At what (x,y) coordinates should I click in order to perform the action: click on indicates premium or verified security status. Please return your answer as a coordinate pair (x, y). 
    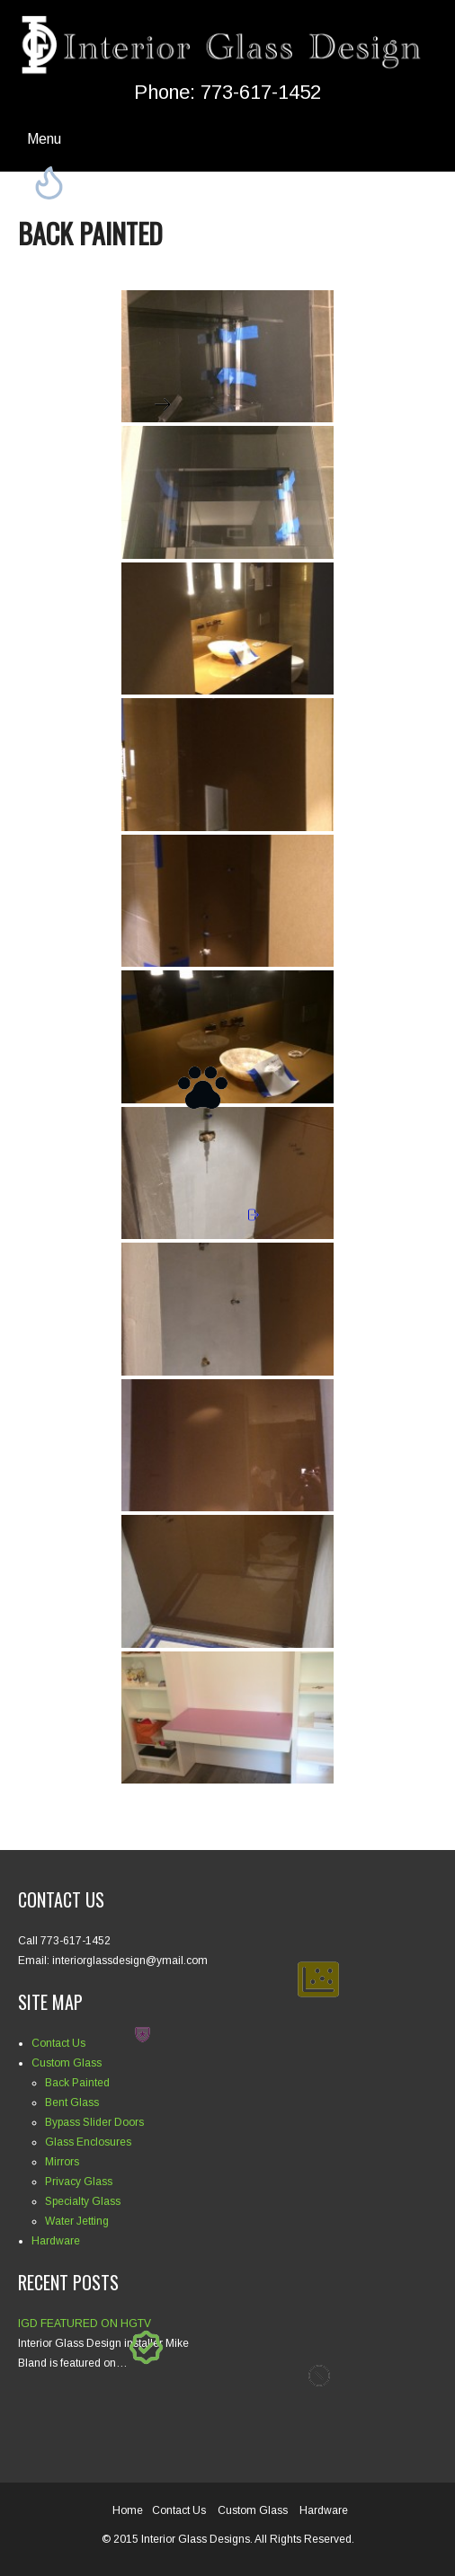
    Looking at the image, I should click on (142, 2033).